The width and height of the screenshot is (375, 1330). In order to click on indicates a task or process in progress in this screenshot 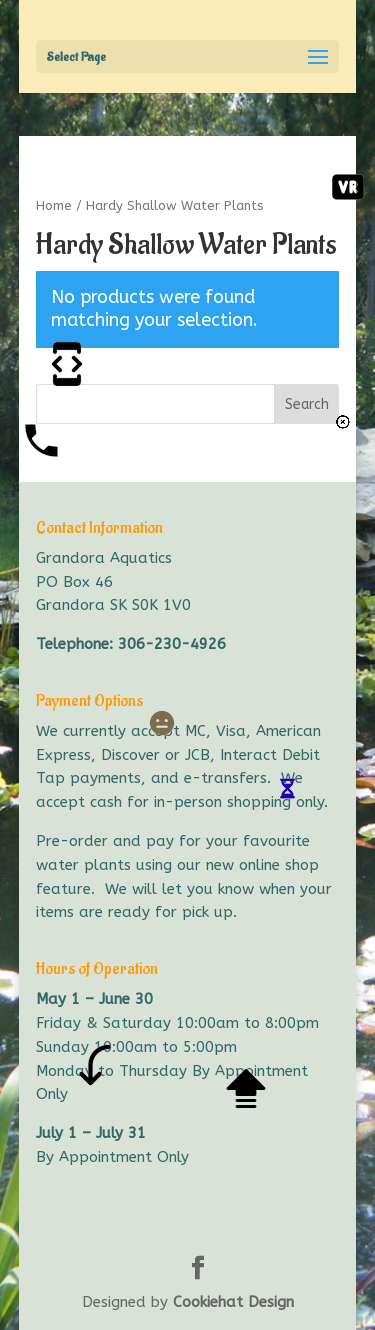, I will do `click(287, 788)`.